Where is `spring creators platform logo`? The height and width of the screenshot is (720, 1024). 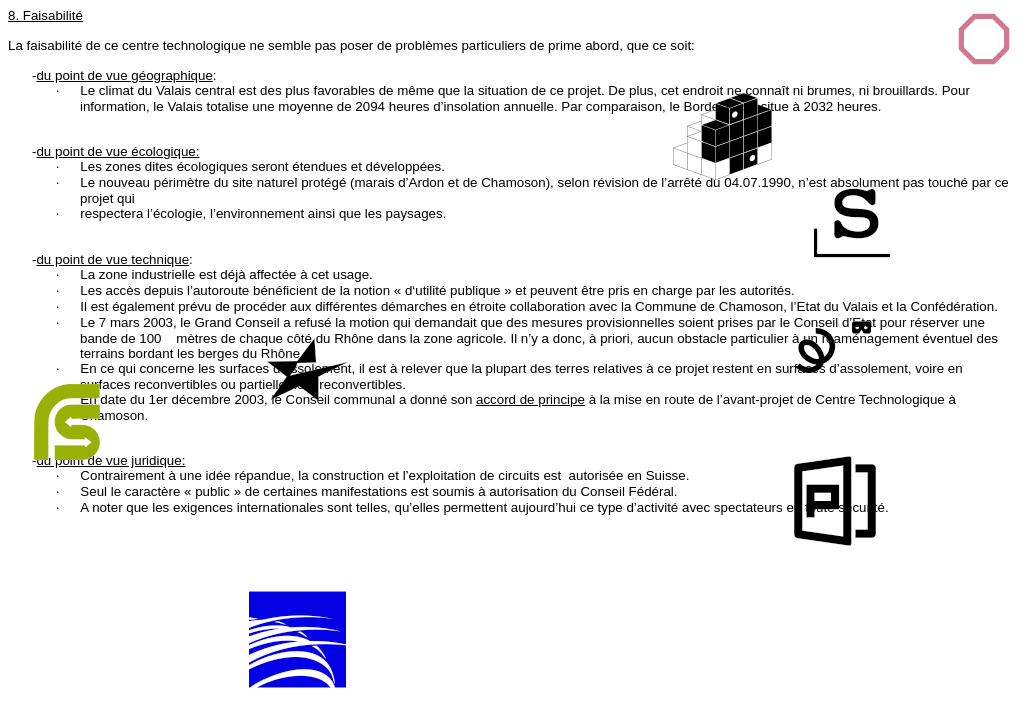 spring creators platform logo is located at coordinates (815, 350).